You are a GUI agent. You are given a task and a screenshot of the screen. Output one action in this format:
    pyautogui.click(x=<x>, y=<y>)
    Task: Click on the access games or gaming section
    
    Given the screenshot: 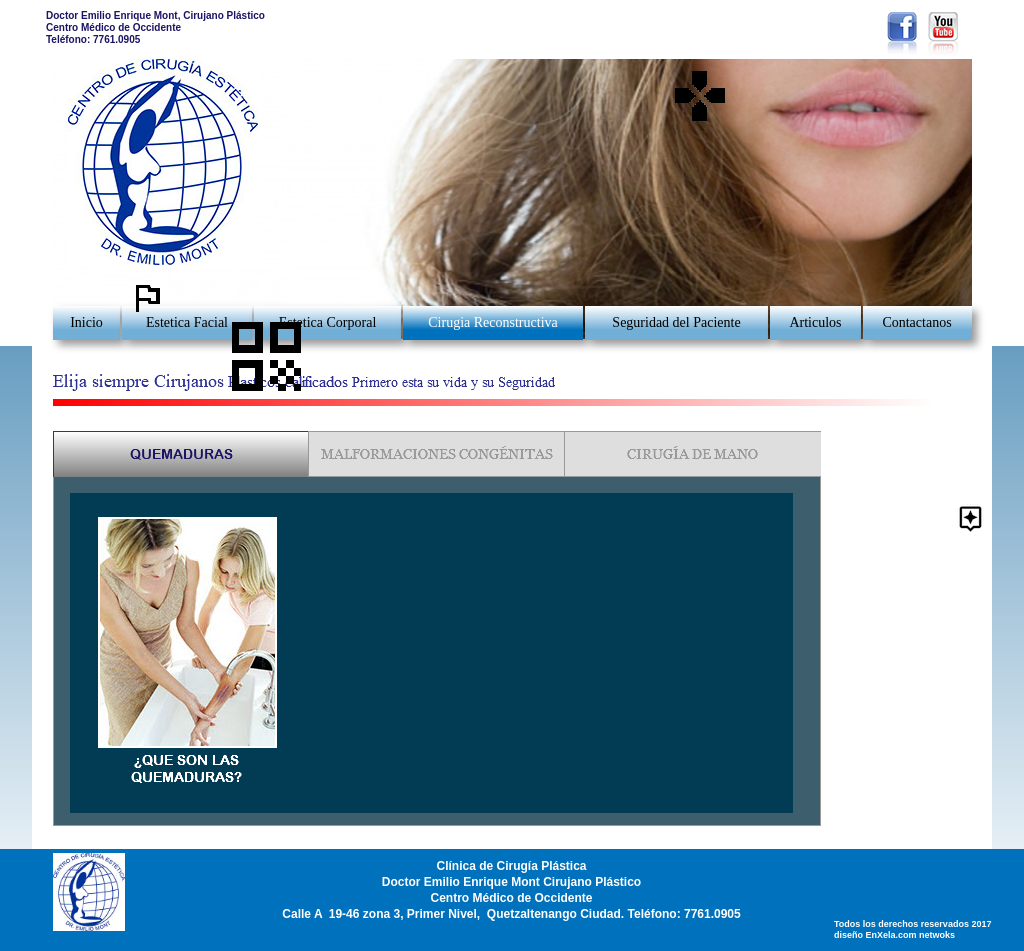 What is the action you would take?
    pyautogui.click(x=700, y=96)
    